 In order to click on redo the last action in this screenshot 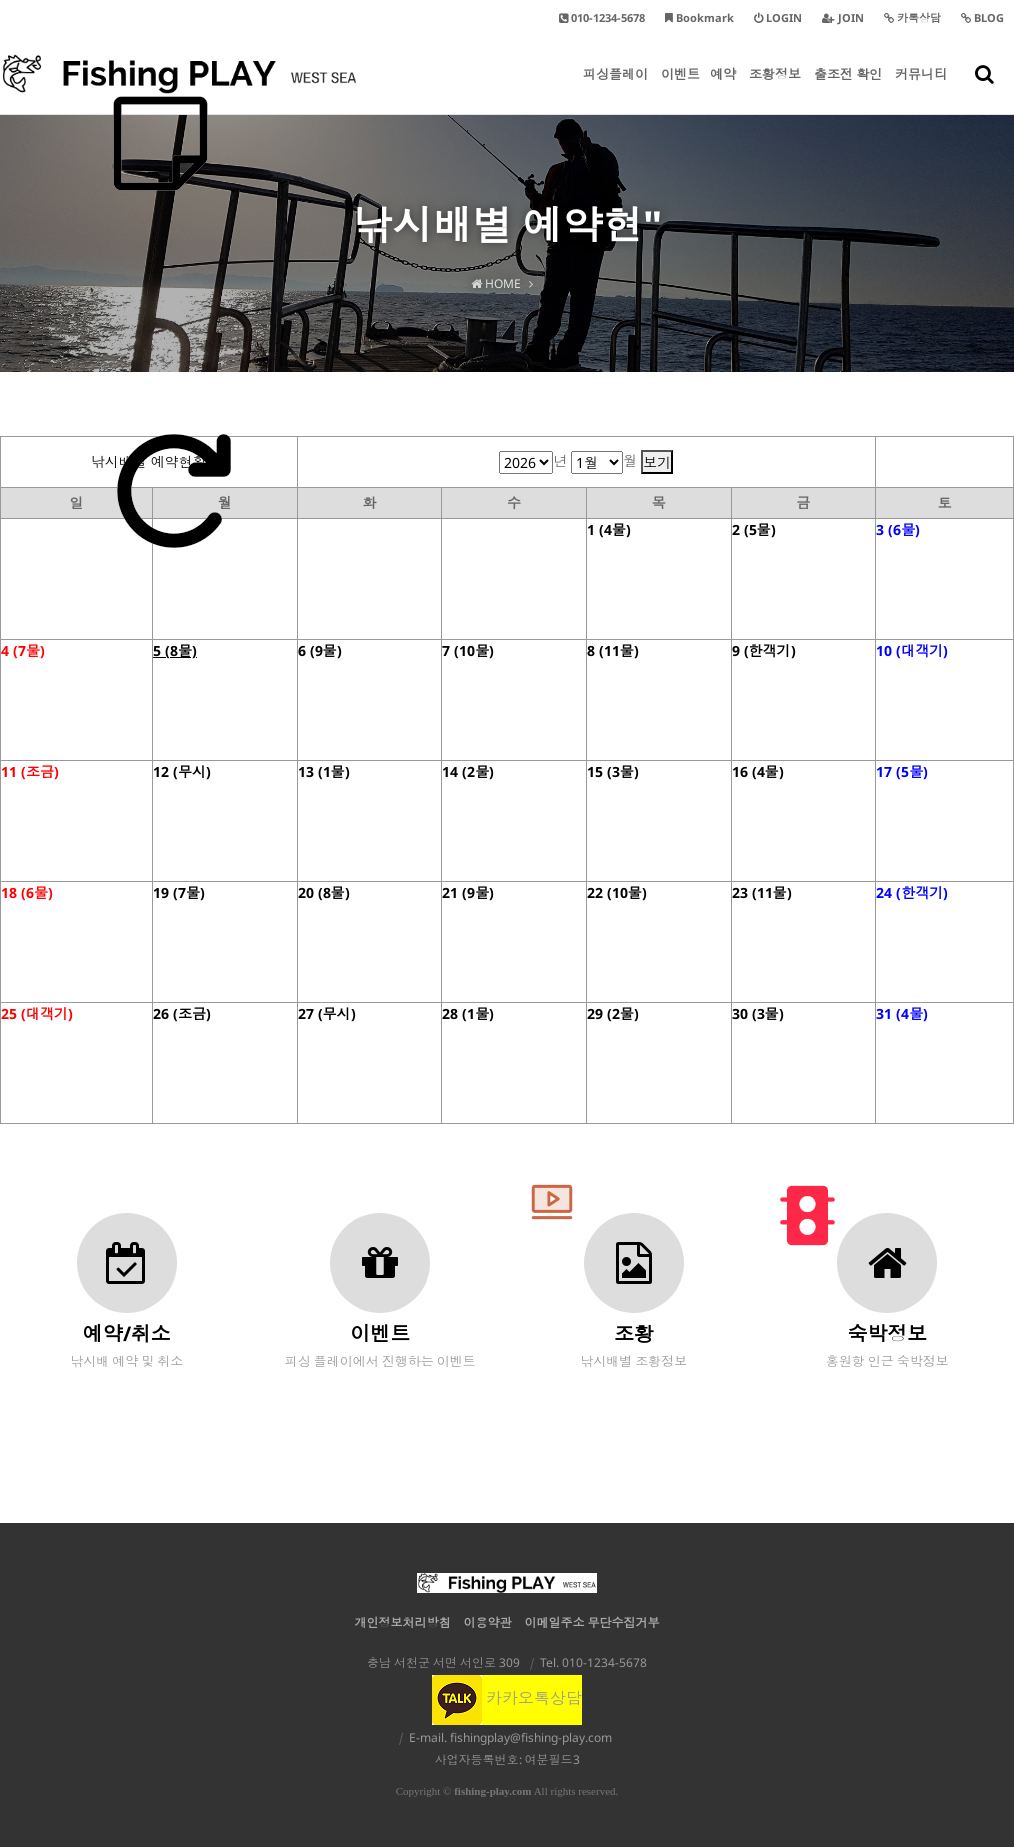, I will do `click(174, 491)`.